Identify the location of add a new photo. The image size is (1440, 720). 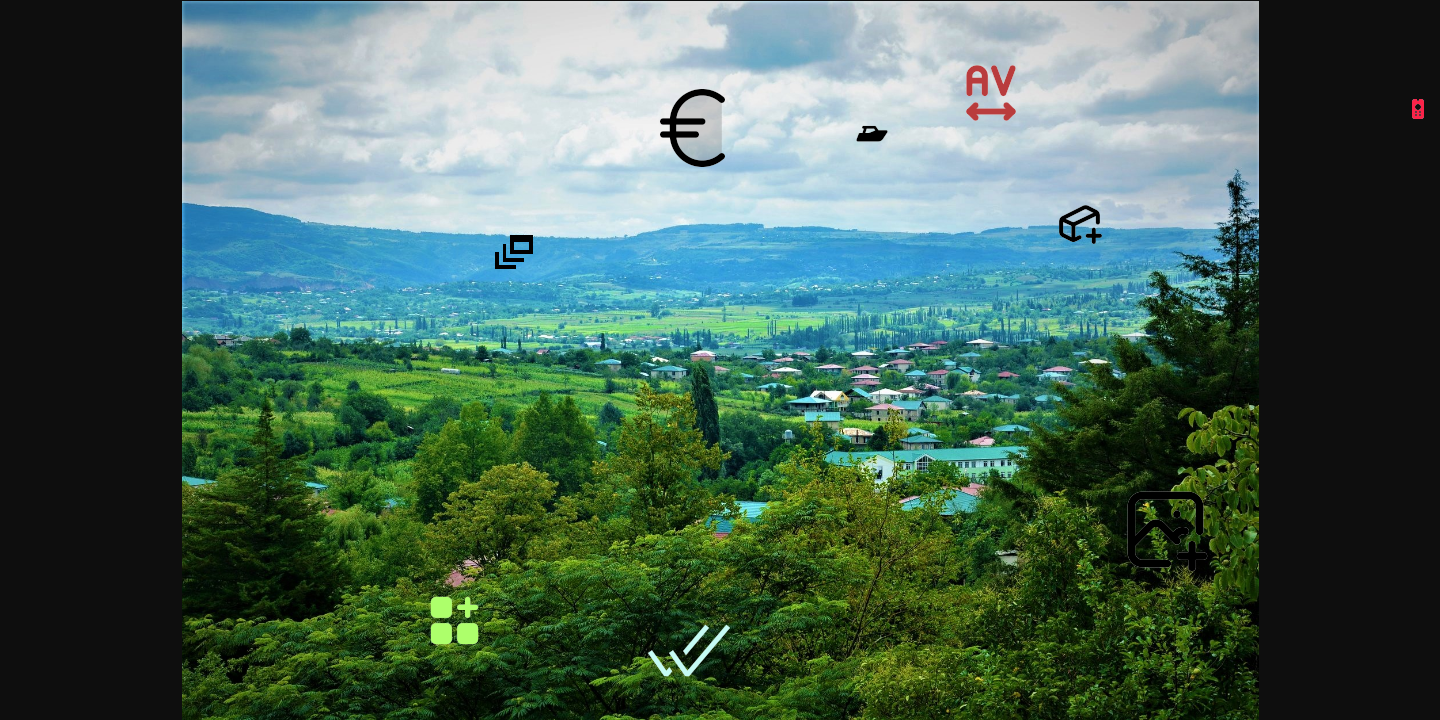
(1165, 529).